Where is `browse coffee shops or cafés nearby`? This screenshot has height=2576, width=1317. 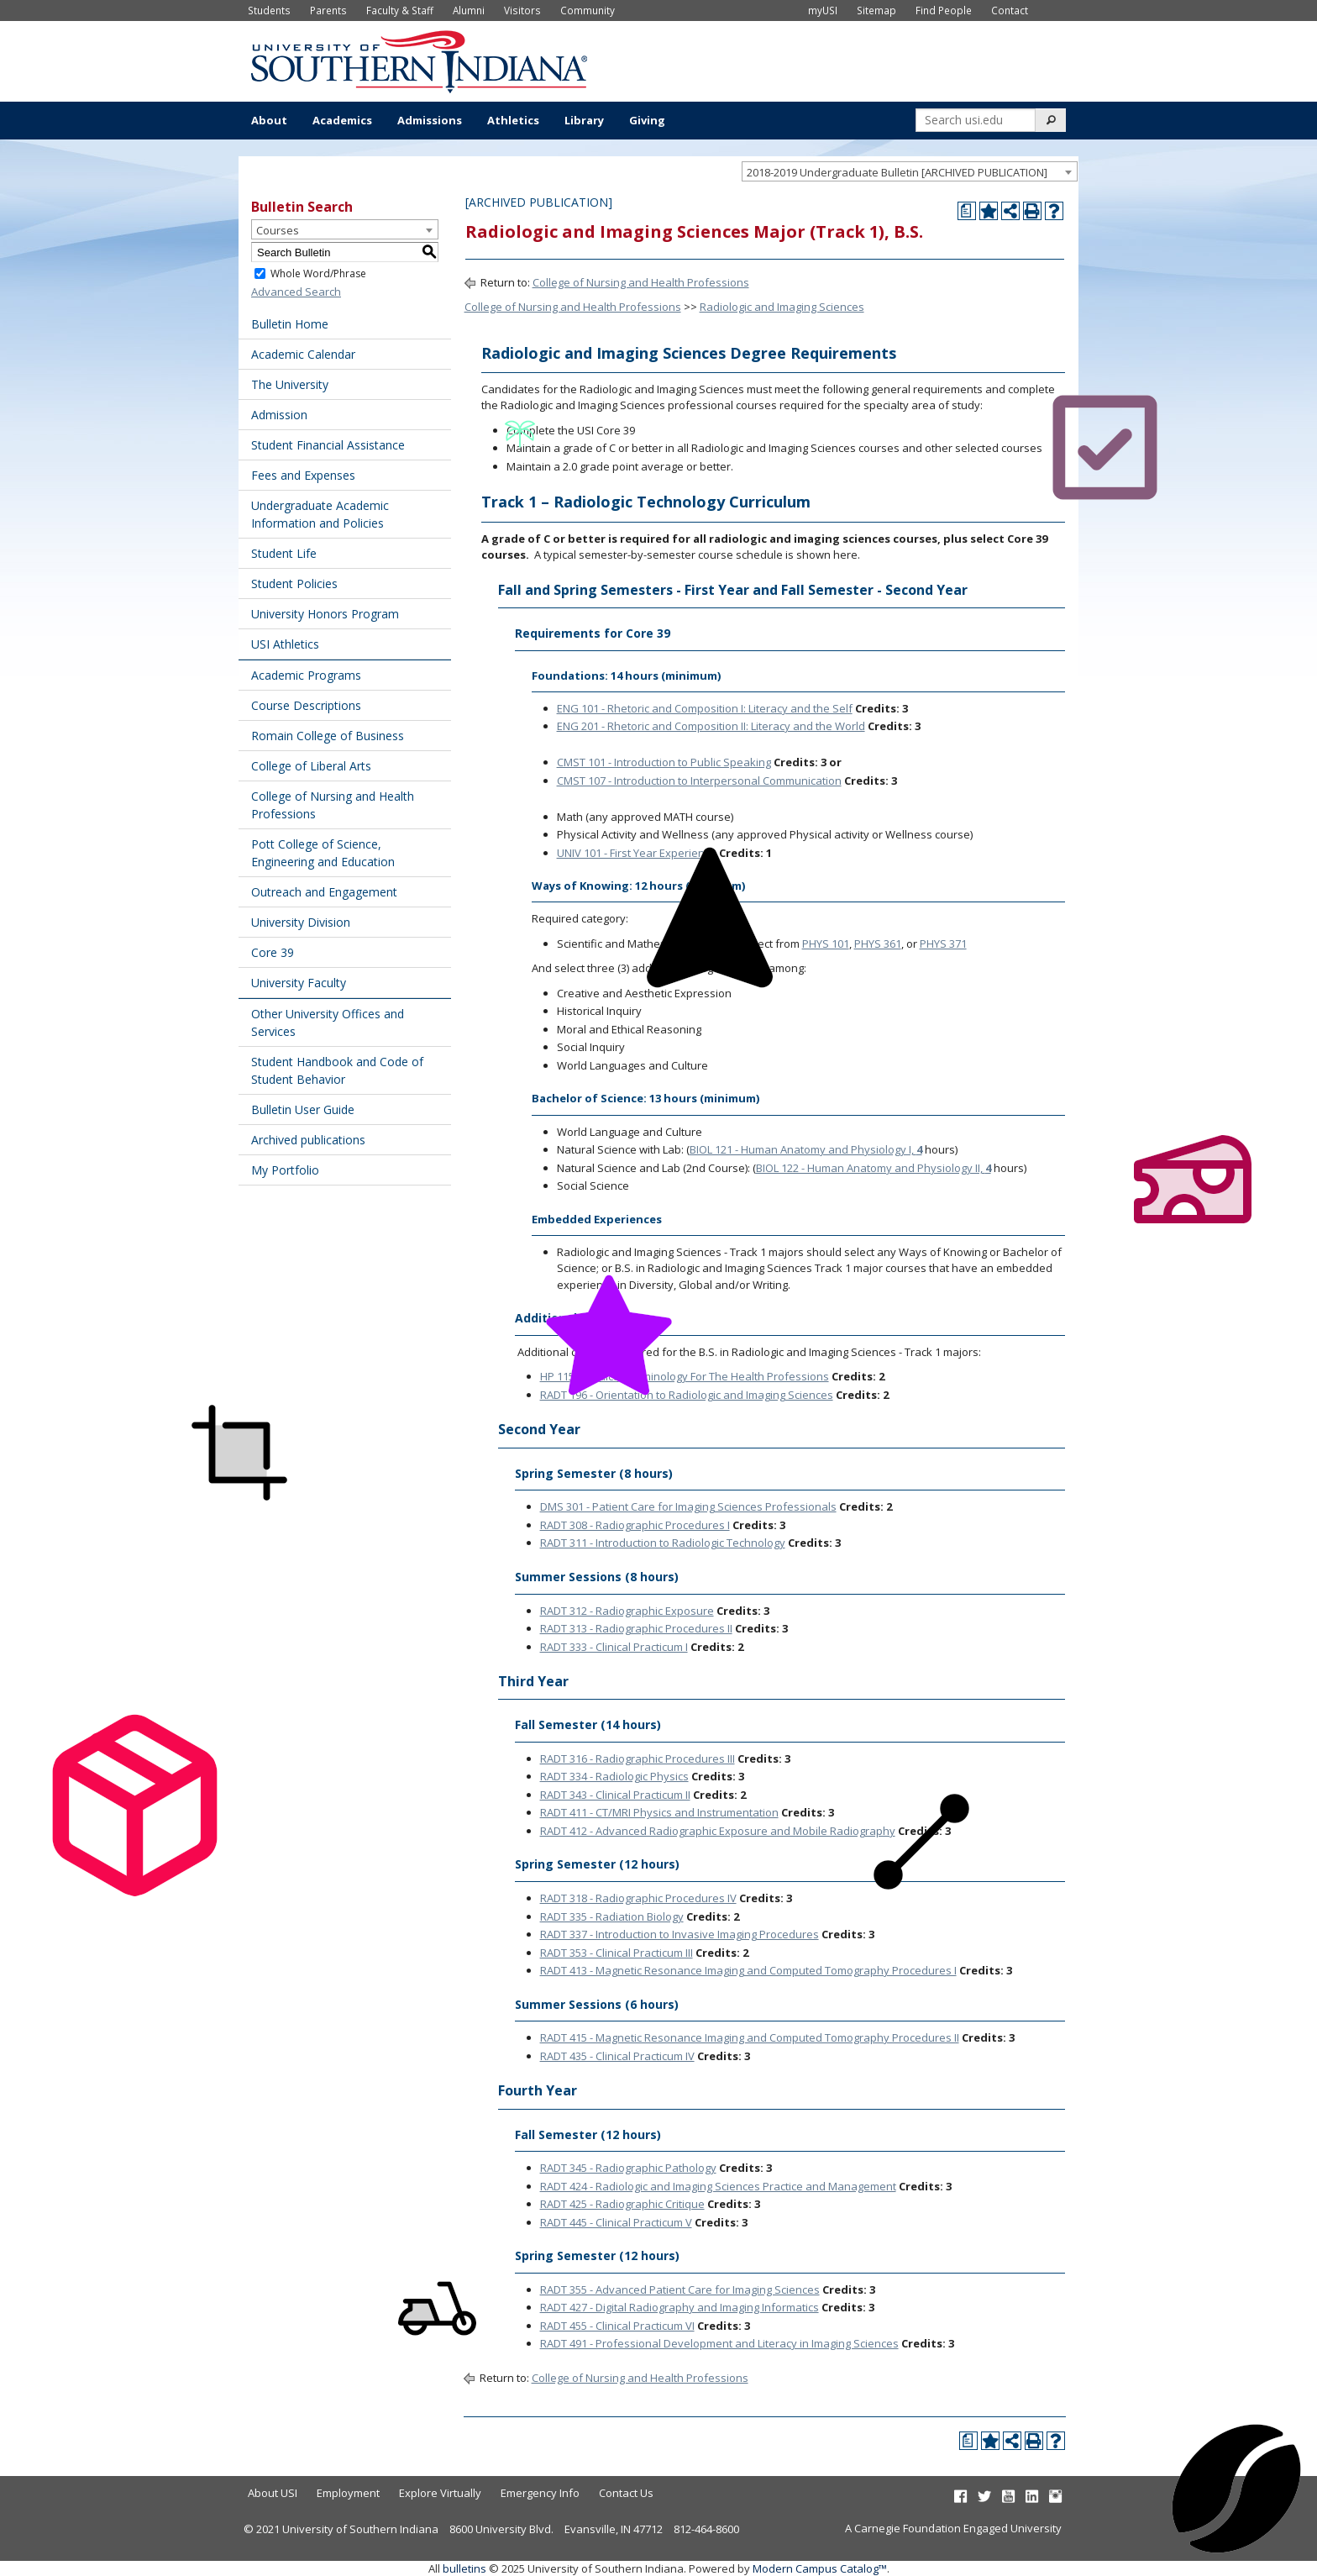
browse coffee shops or cafés nearby is located at coordinates (1236, 2489).